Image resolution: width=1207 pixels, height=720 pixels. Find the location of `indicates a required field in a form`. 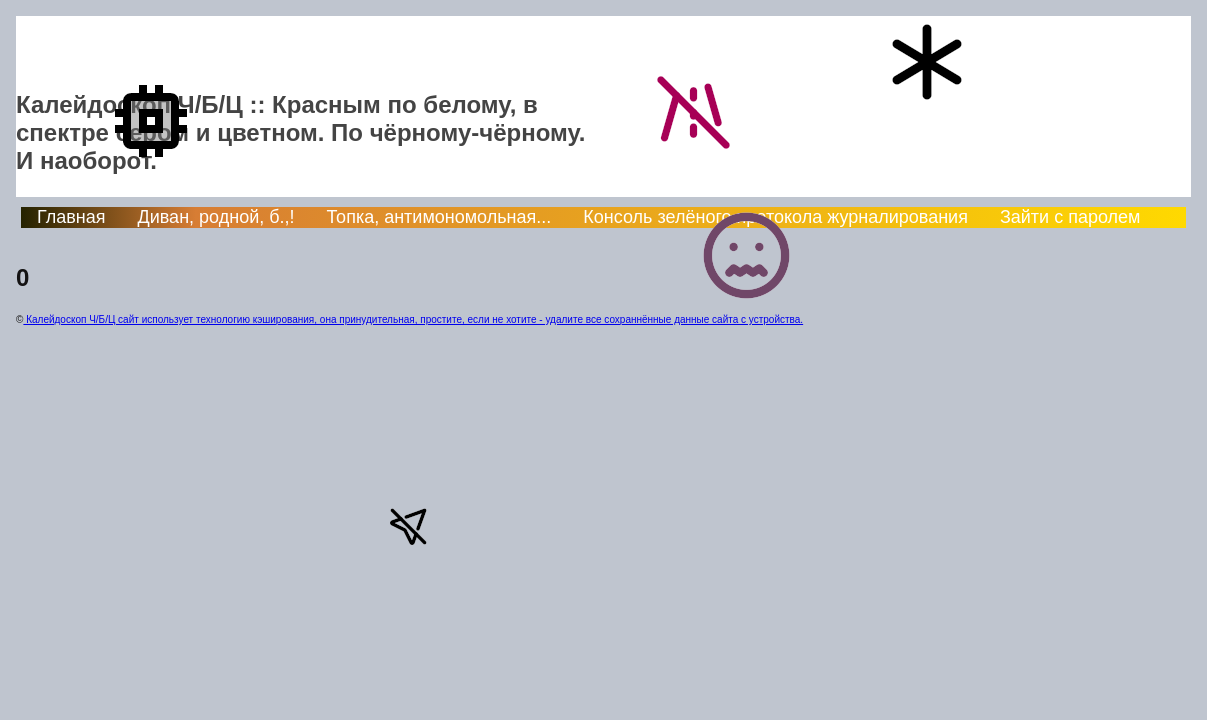

indicates a required field in a form is located at coordinates (927, 62).